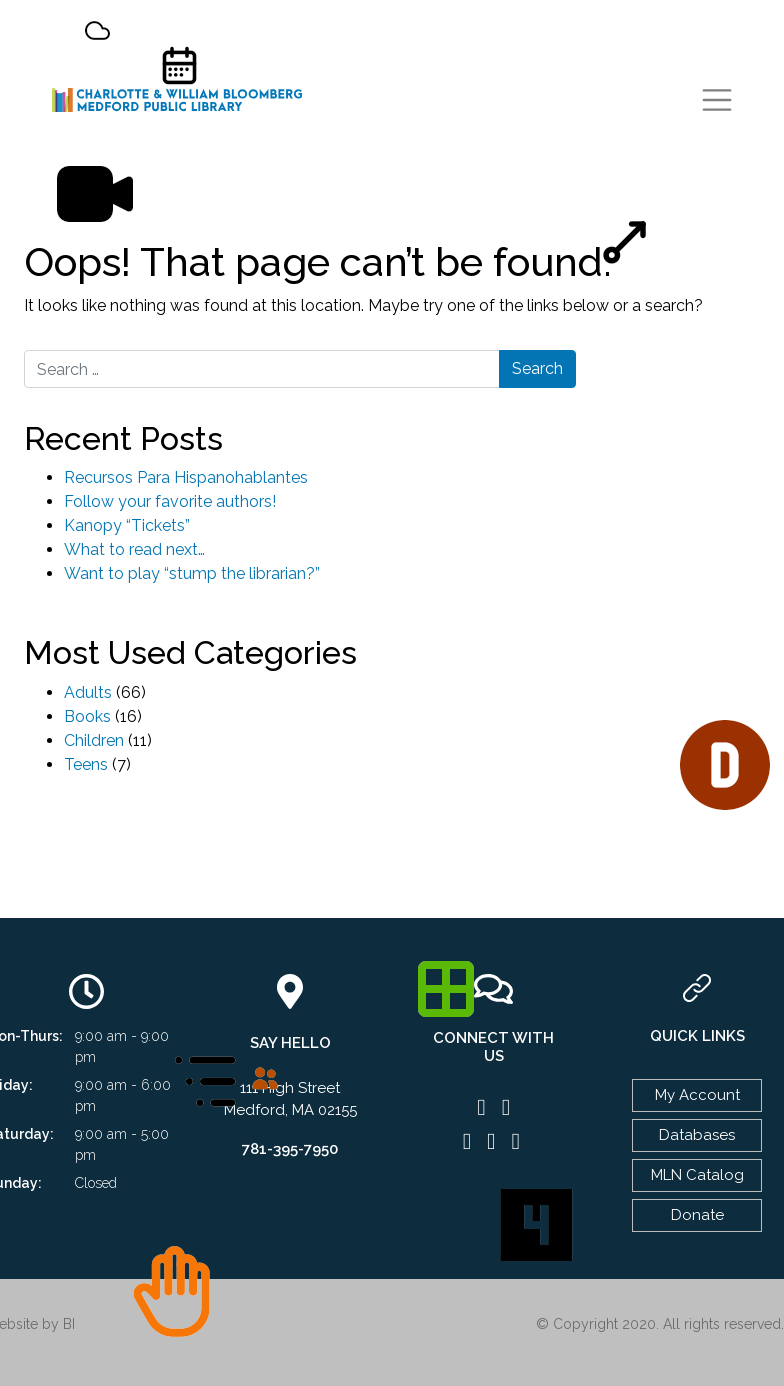 Image resolution: width=784 pixels, height=1386 pixels. Describe the element at coordinates (265, 1078) in the screenshot. I see `view your friends list` at that location.